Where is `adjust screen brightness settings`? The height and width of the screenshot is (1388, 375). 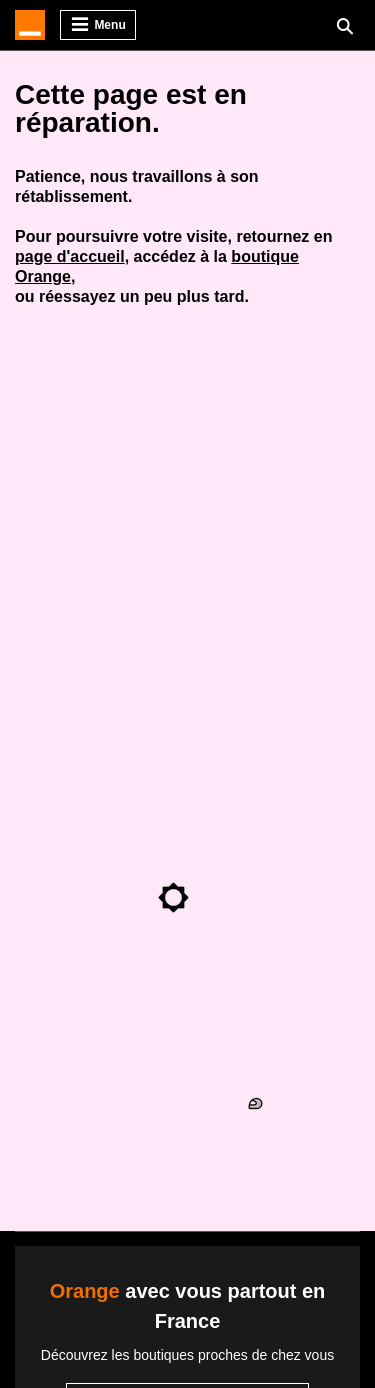 adjust screen brightness settings is located at coordinates (173, 897).